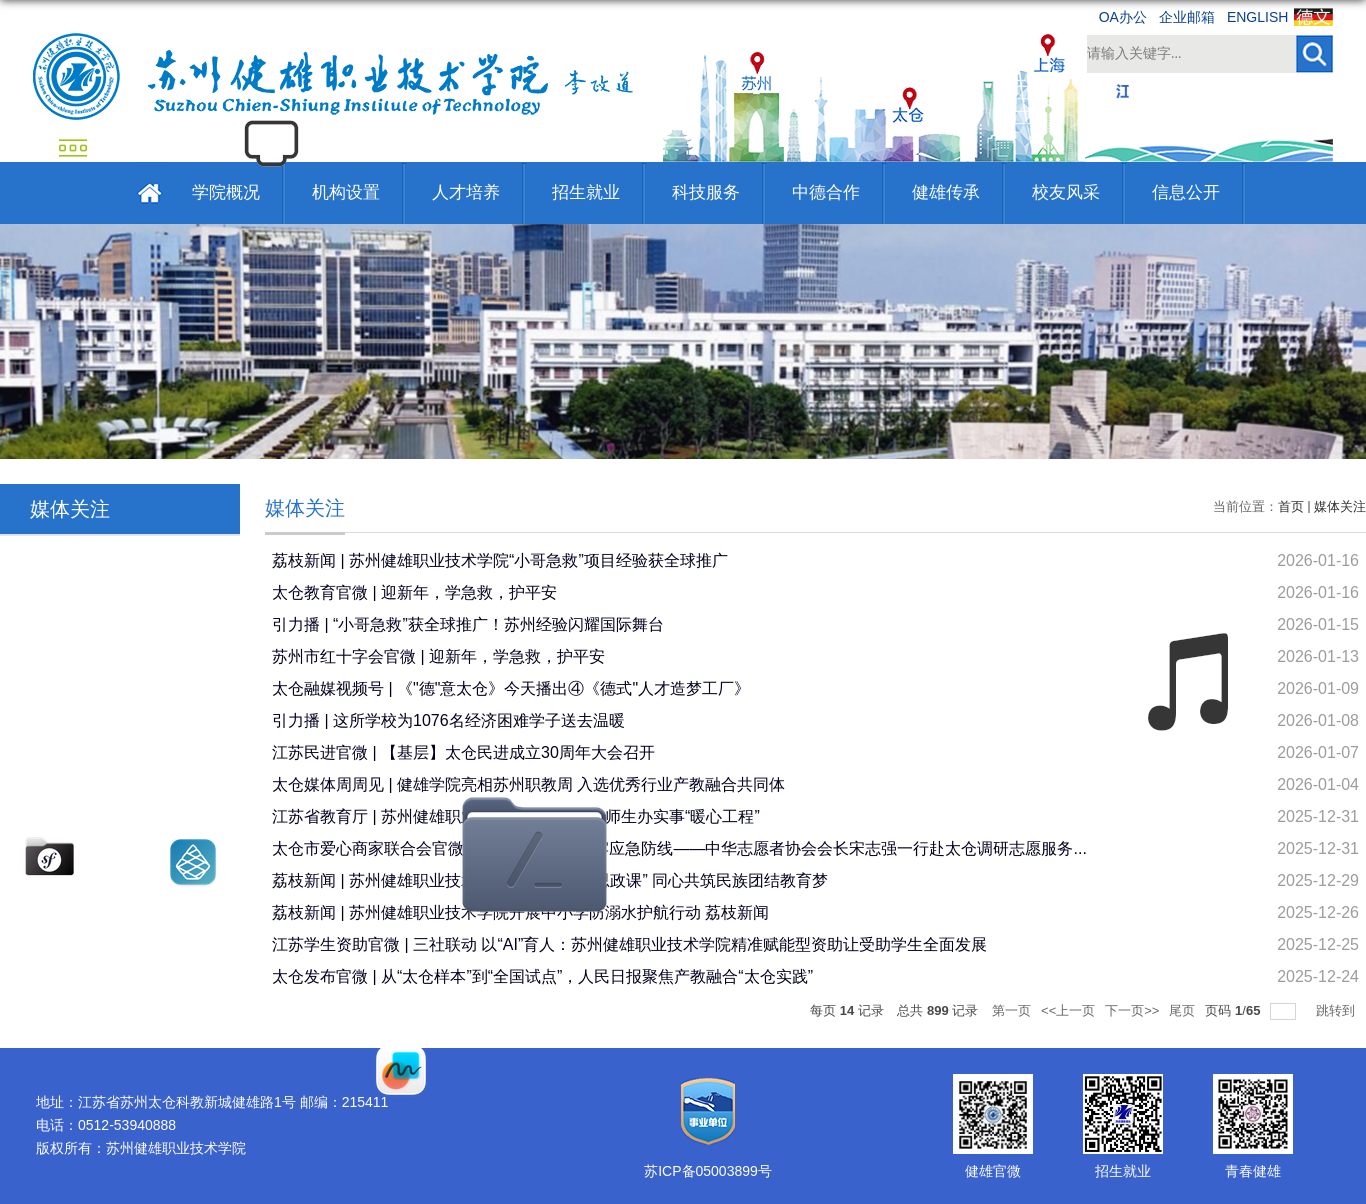 Image resolution: width=1366 pixels, height=1204 pixels. I want to click on access network or system preferences, so click(271, 143).